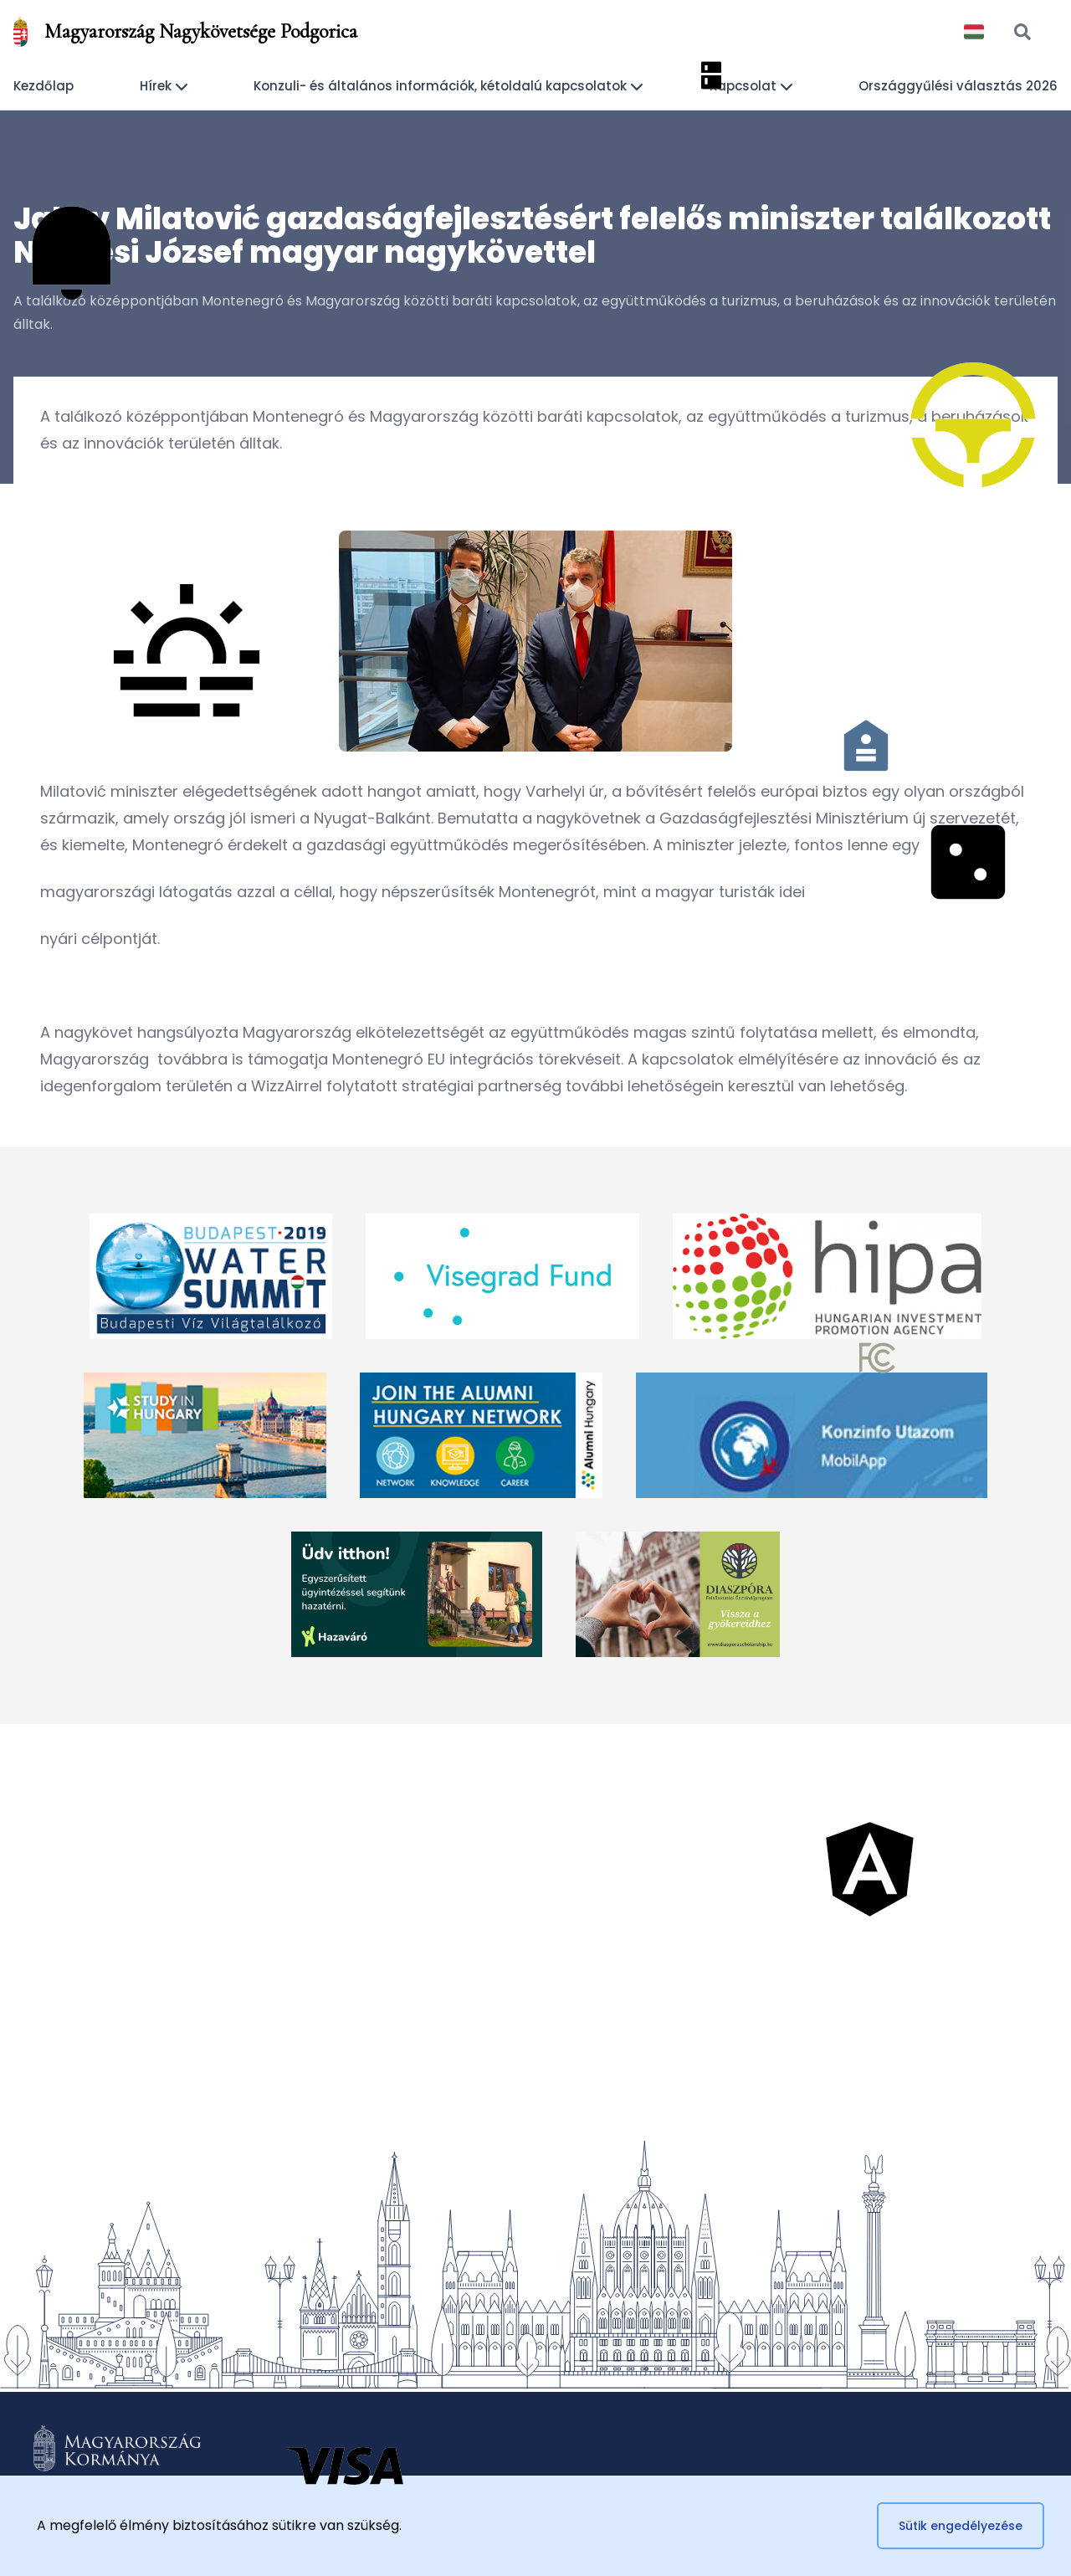 The image size is (1071, 2576). I want to click on pay with visa card, so click(345, 2466).